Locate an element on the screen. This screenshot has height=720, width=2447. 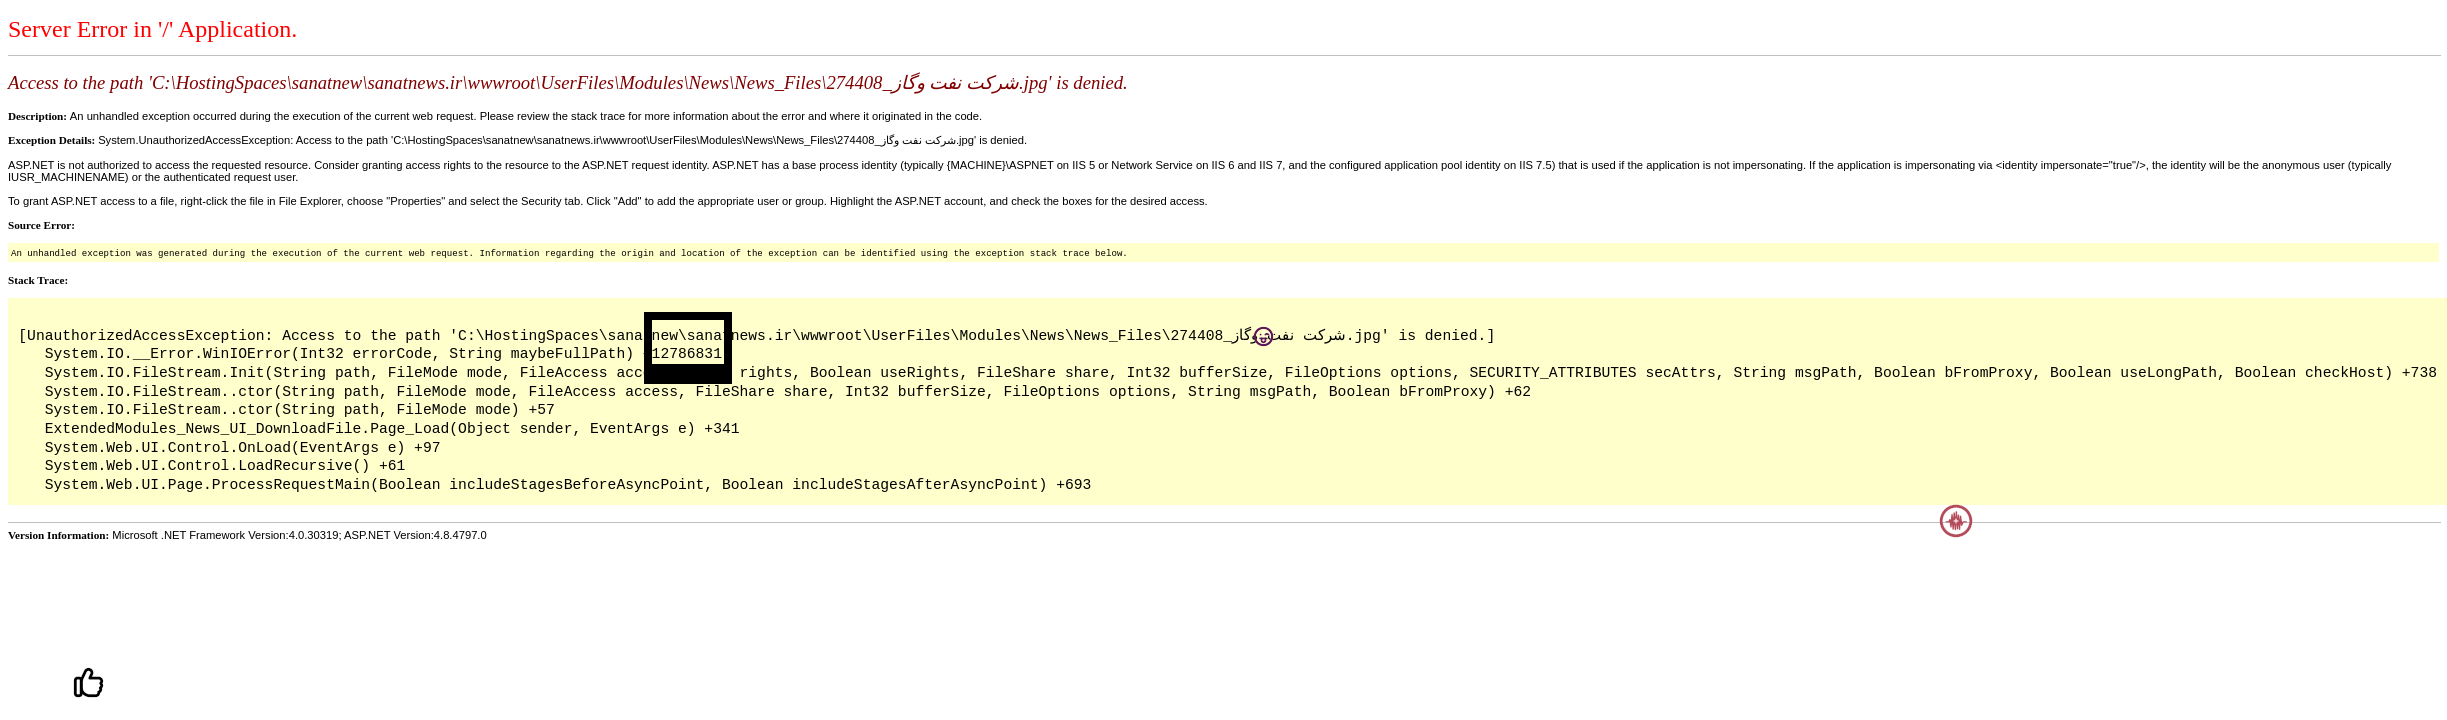
add a playful or silly reaction is located at coordinates (1263, 336).